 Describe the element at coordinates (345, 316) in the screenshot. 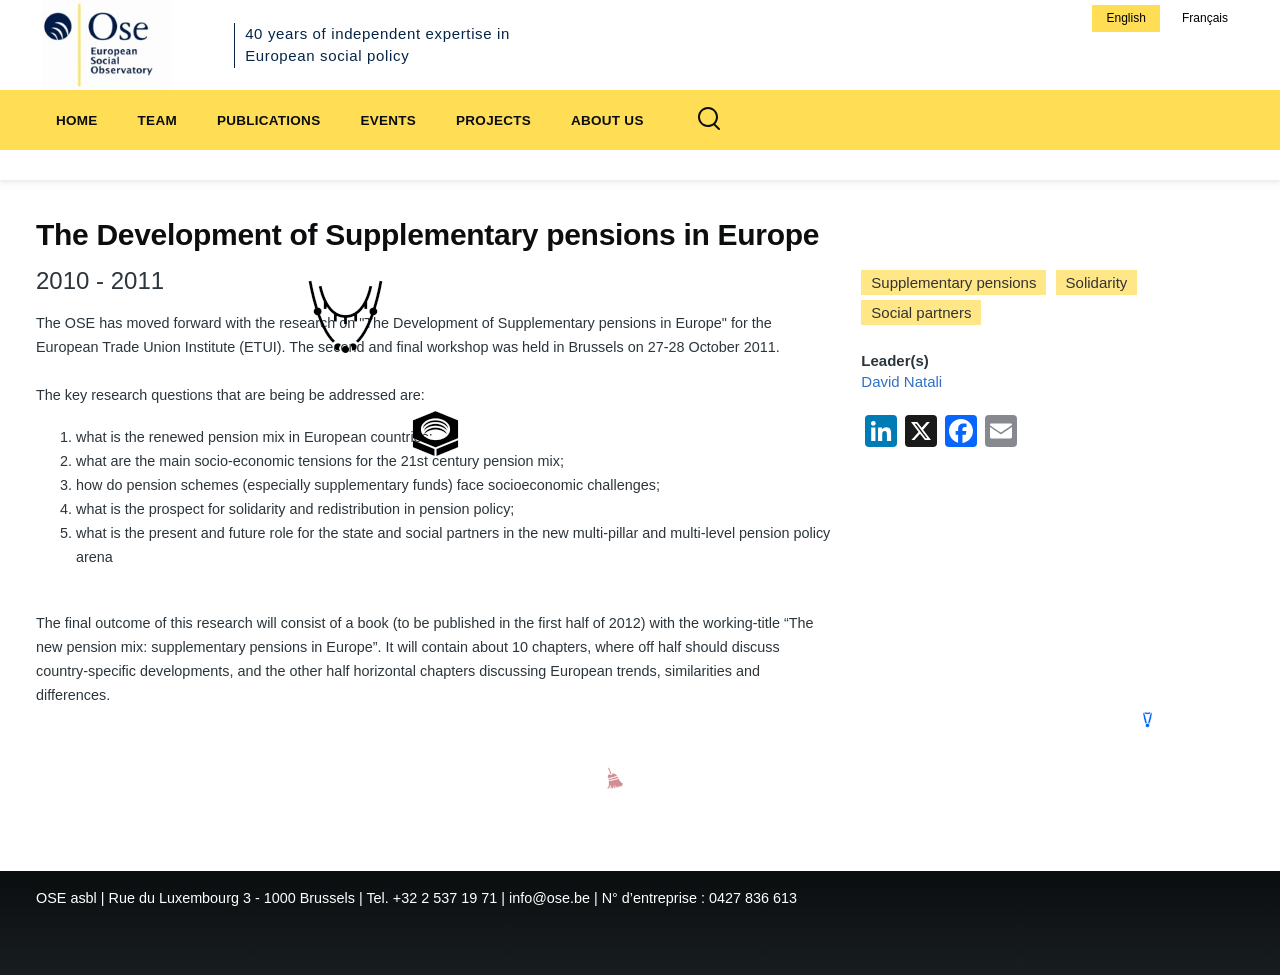

I see `view jewelry or accessories in inventory` at that location.